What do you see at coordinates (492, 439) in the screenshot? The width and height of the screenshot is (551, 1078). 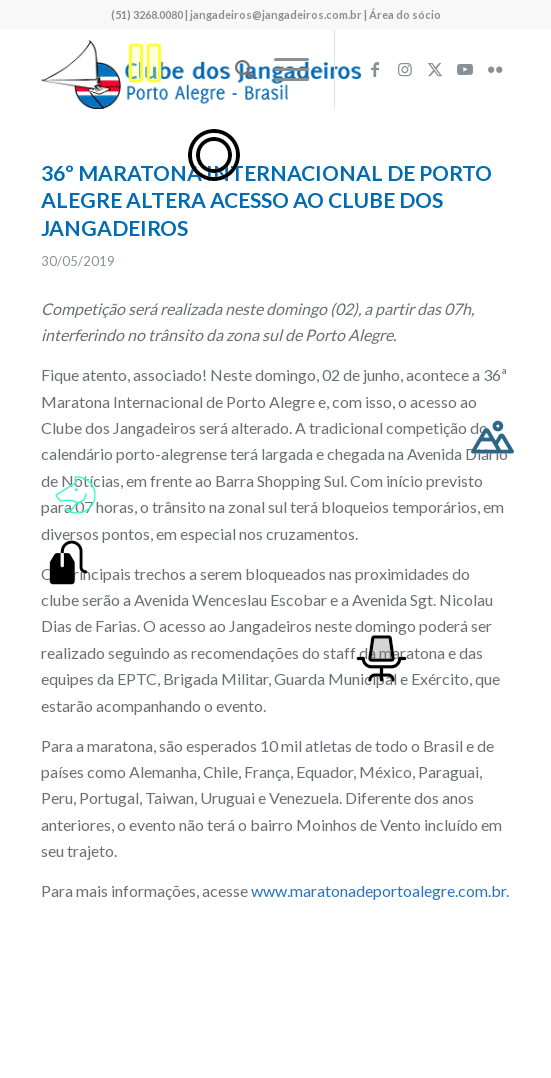 I see `view landscape or nature photos` at bounding box center [492, 439].